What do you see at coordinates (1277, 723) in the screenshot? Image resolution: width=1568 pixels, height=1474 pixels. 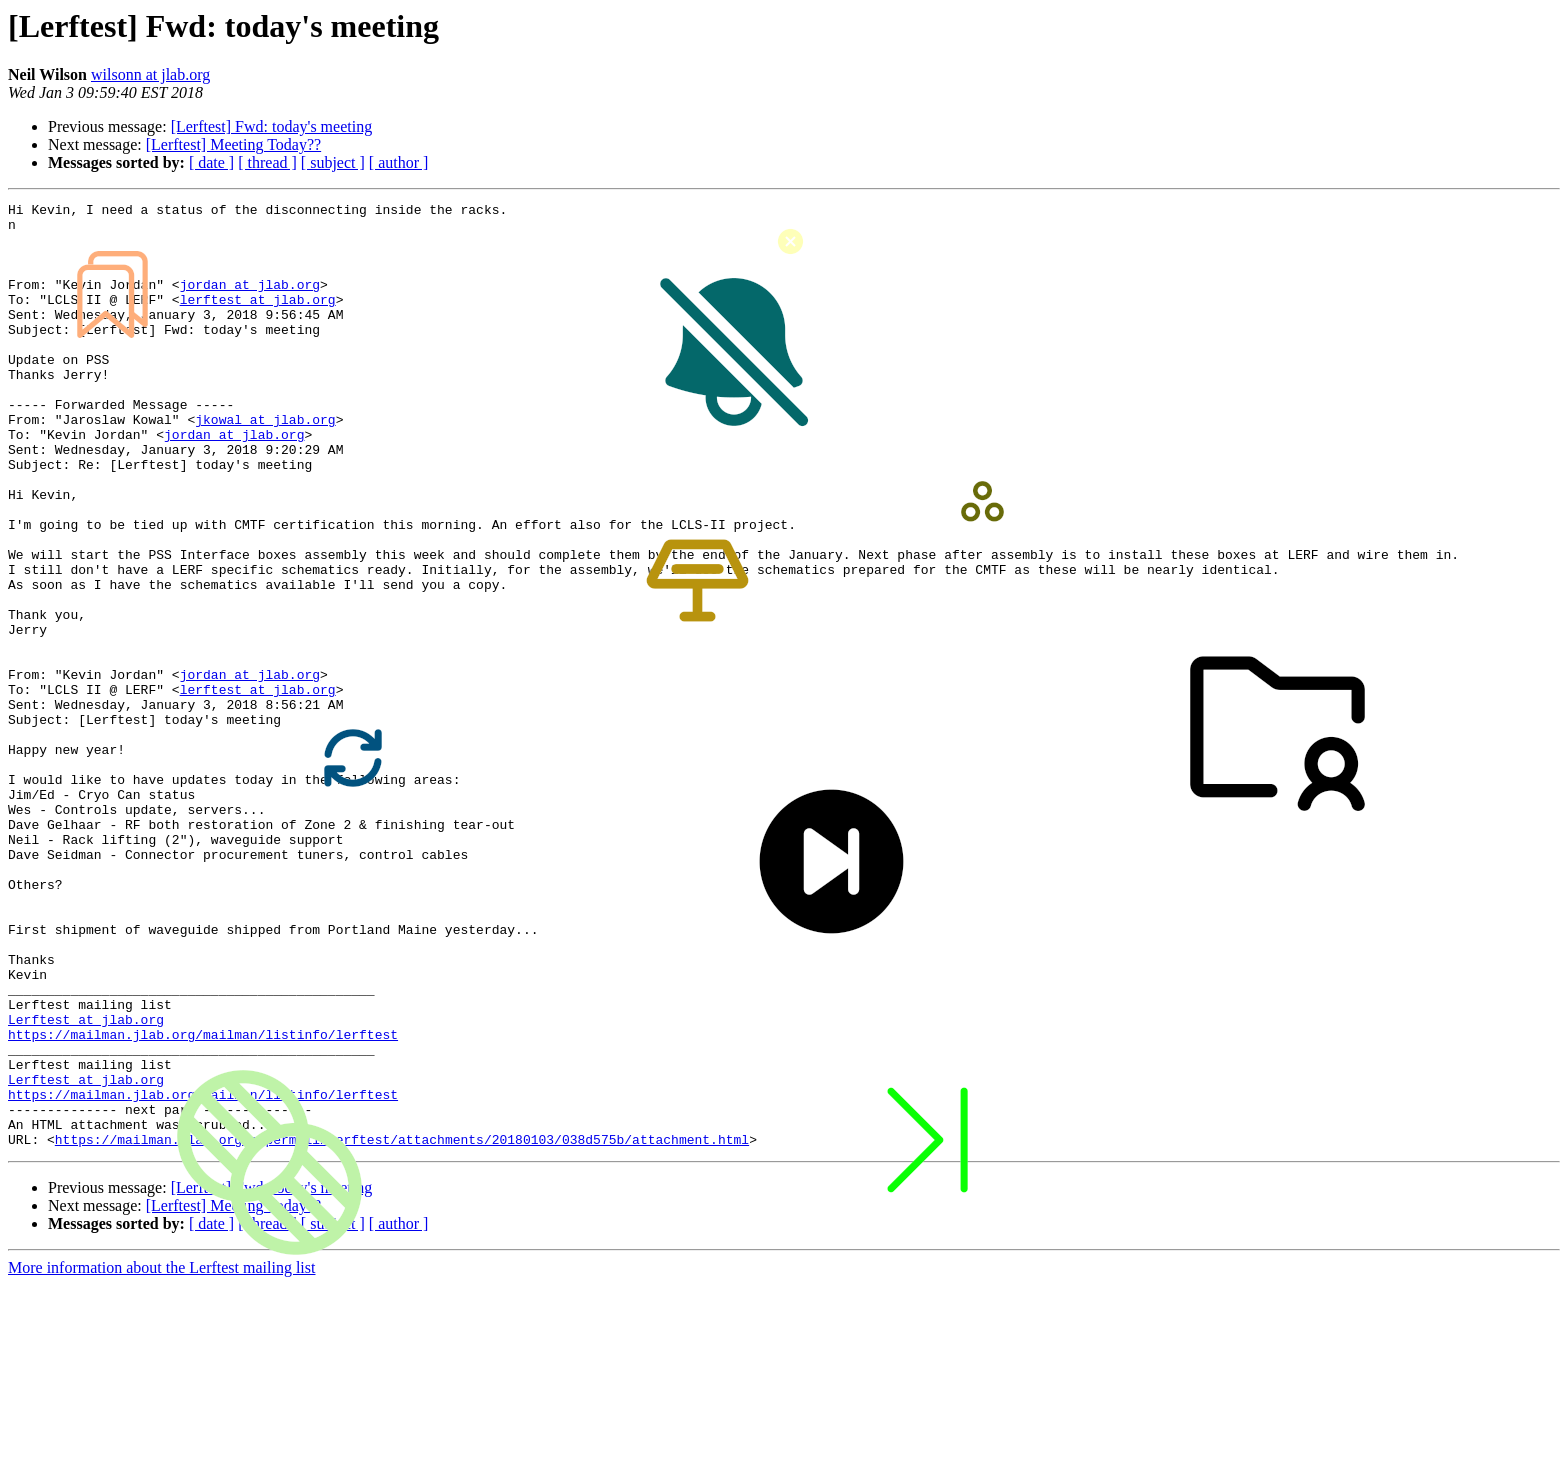 I see `access user profile folder` at bounding box center [1277, 723].